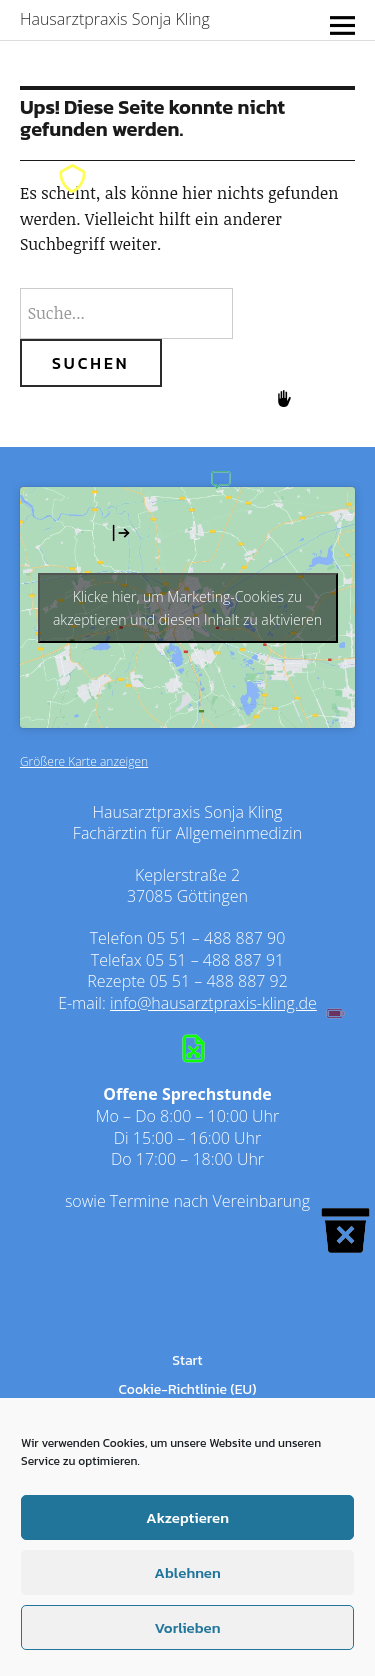 This screenshot has height=1676, width=375. I want to click on delete selected item, so click(345, 1230).